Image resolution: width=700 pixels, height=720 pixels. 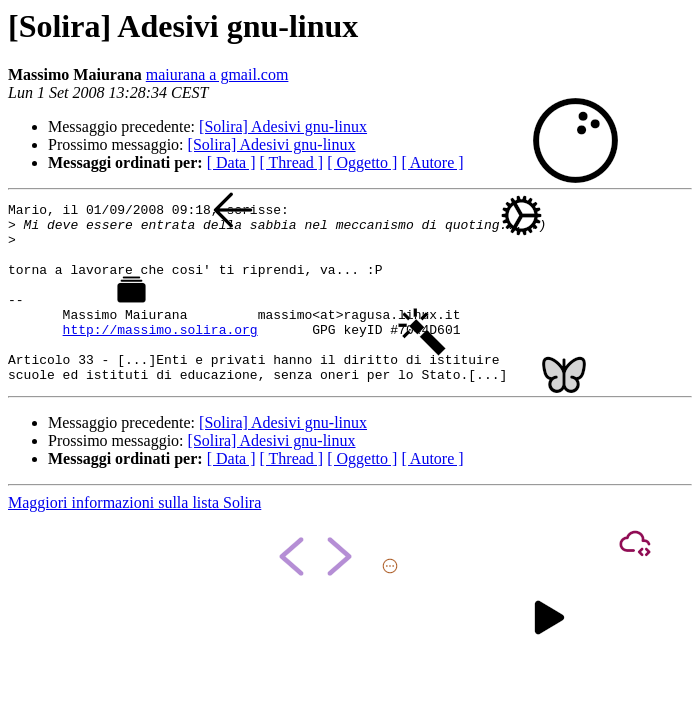 What do you see at coordinates (131, 289) in the screenshot?
I see `view photo albums` at bounding box center [131, 289].